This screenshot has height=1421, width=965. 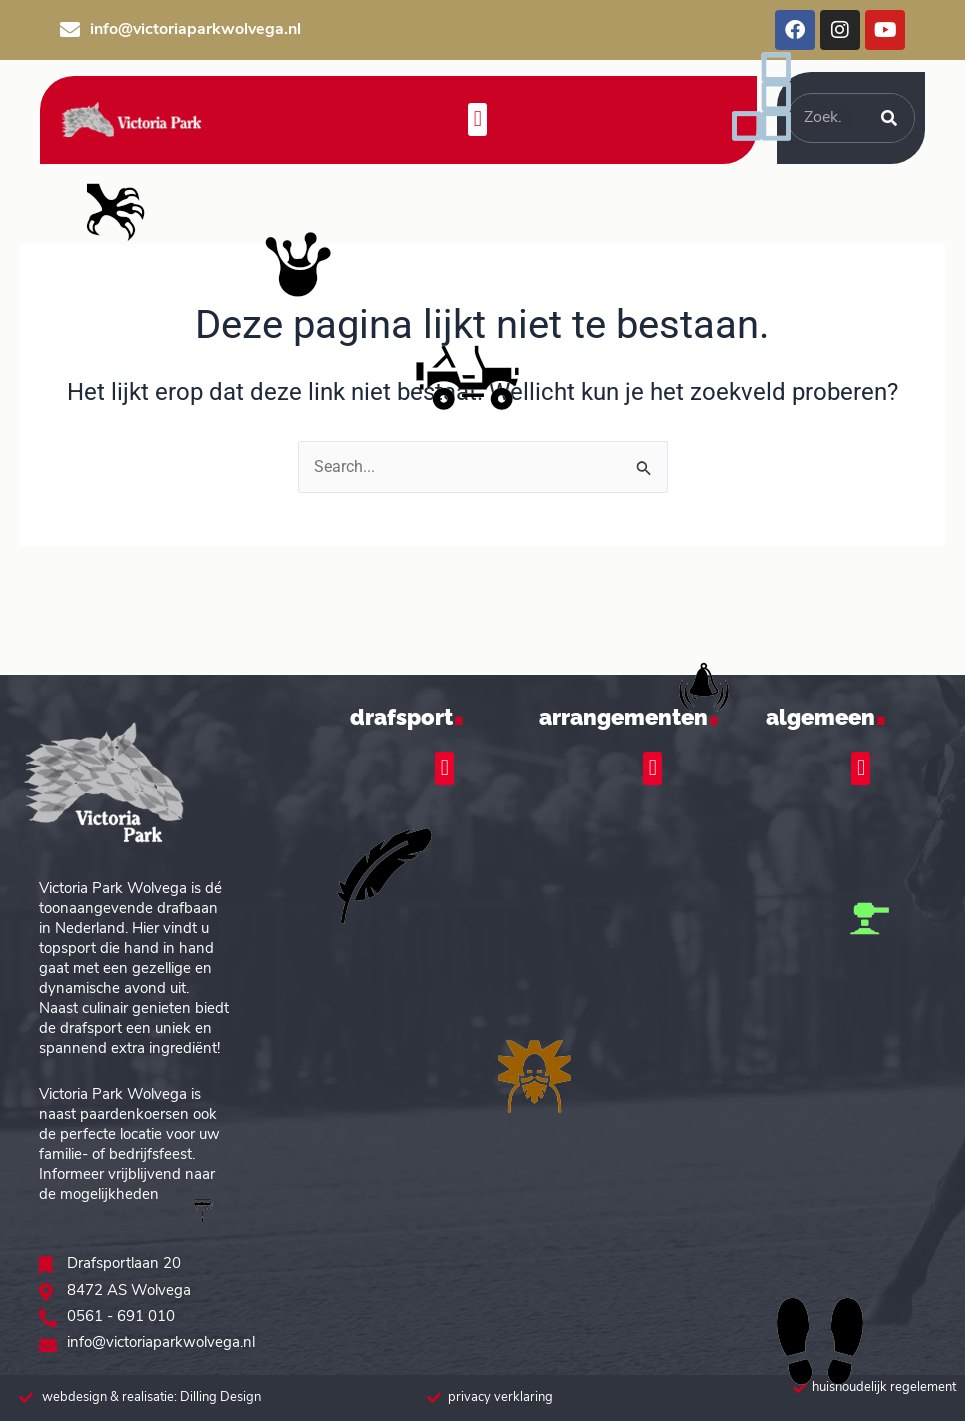 What do you see at coordinates (202, 1210) in the screenshot?
I see `customize theme or appearance settings` at bounding box center [202, 1210].